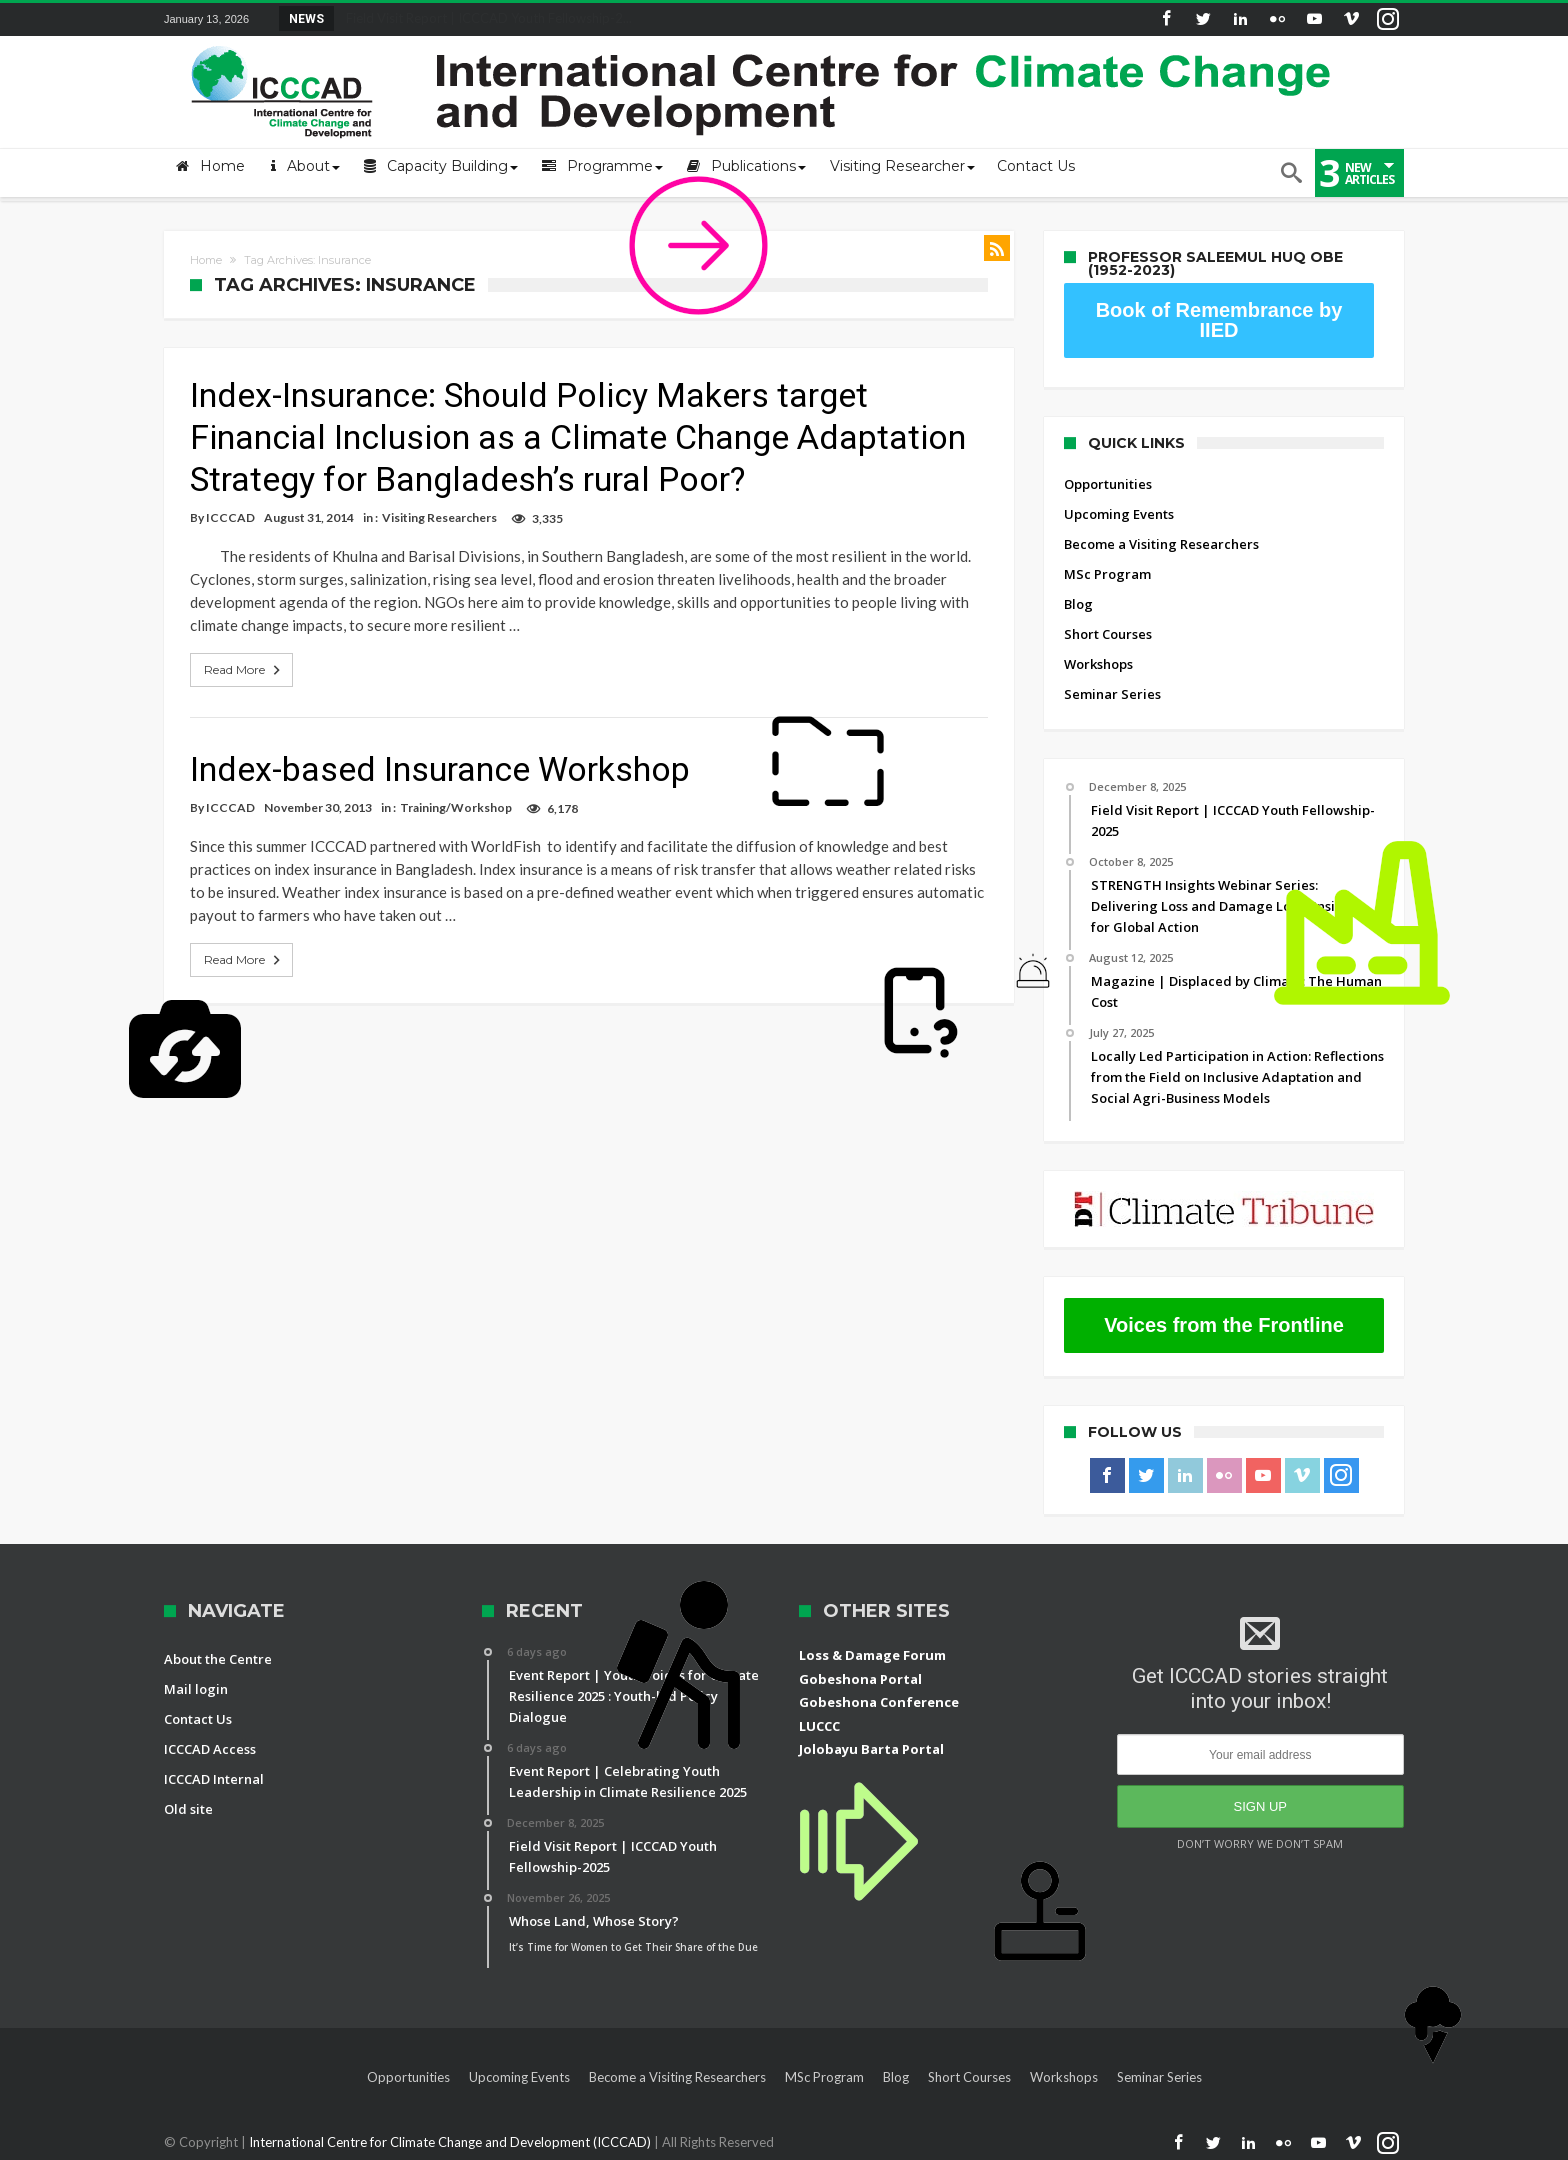 This screenshot has width=1568, height=2160. I want to click on access hiking trails or outdoor activities, so click(686, 1665).